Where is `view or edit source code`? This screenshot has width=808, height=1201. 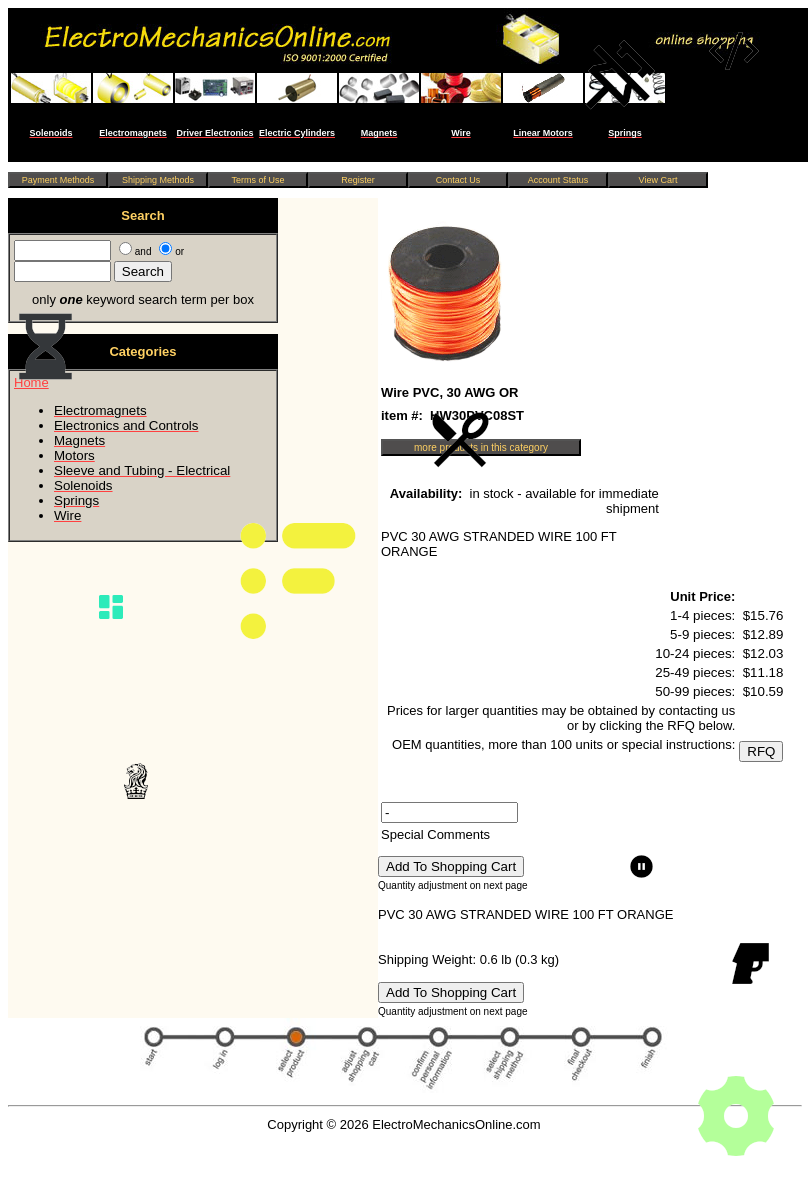
view or edit source code is located at coordinates (734, 51).